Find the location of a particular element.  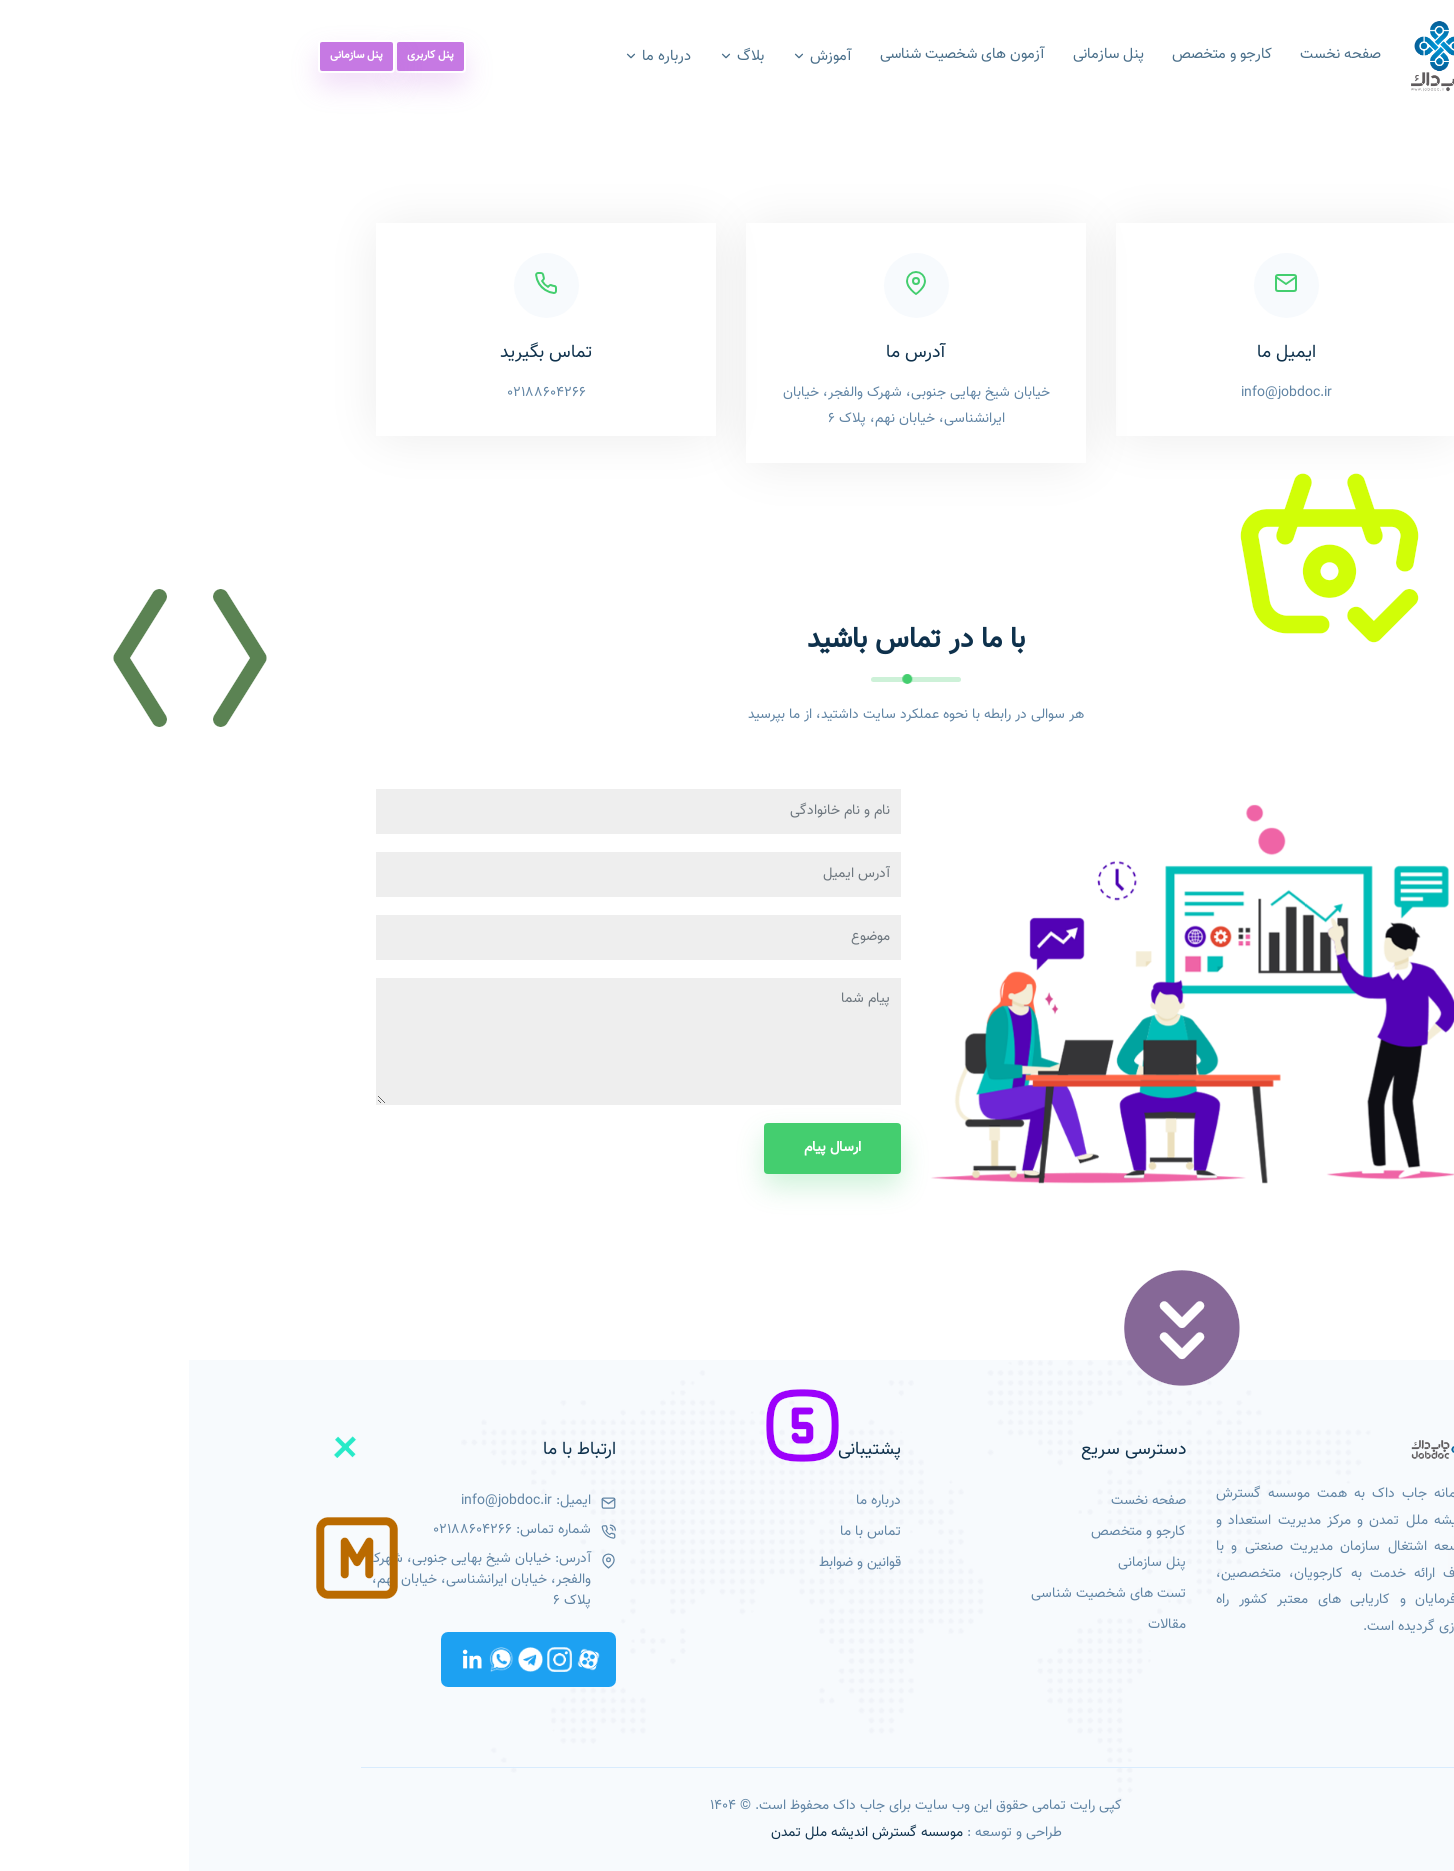

view or edit source code is located at coordinates (190, 658).